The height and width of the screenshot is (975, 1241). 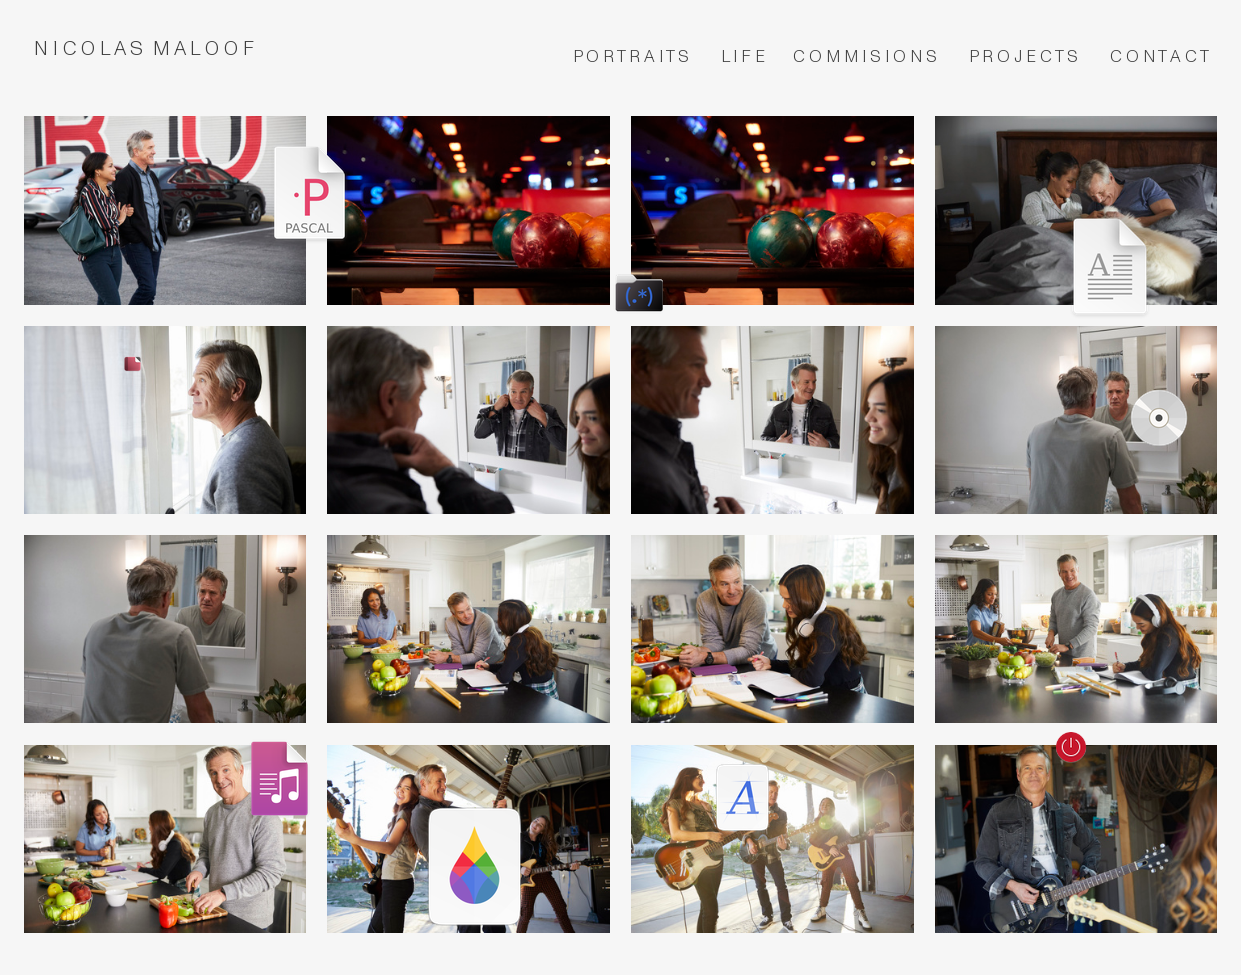 I want to click on folder containing regular expression files or scripts, so click(x=639, y=294).